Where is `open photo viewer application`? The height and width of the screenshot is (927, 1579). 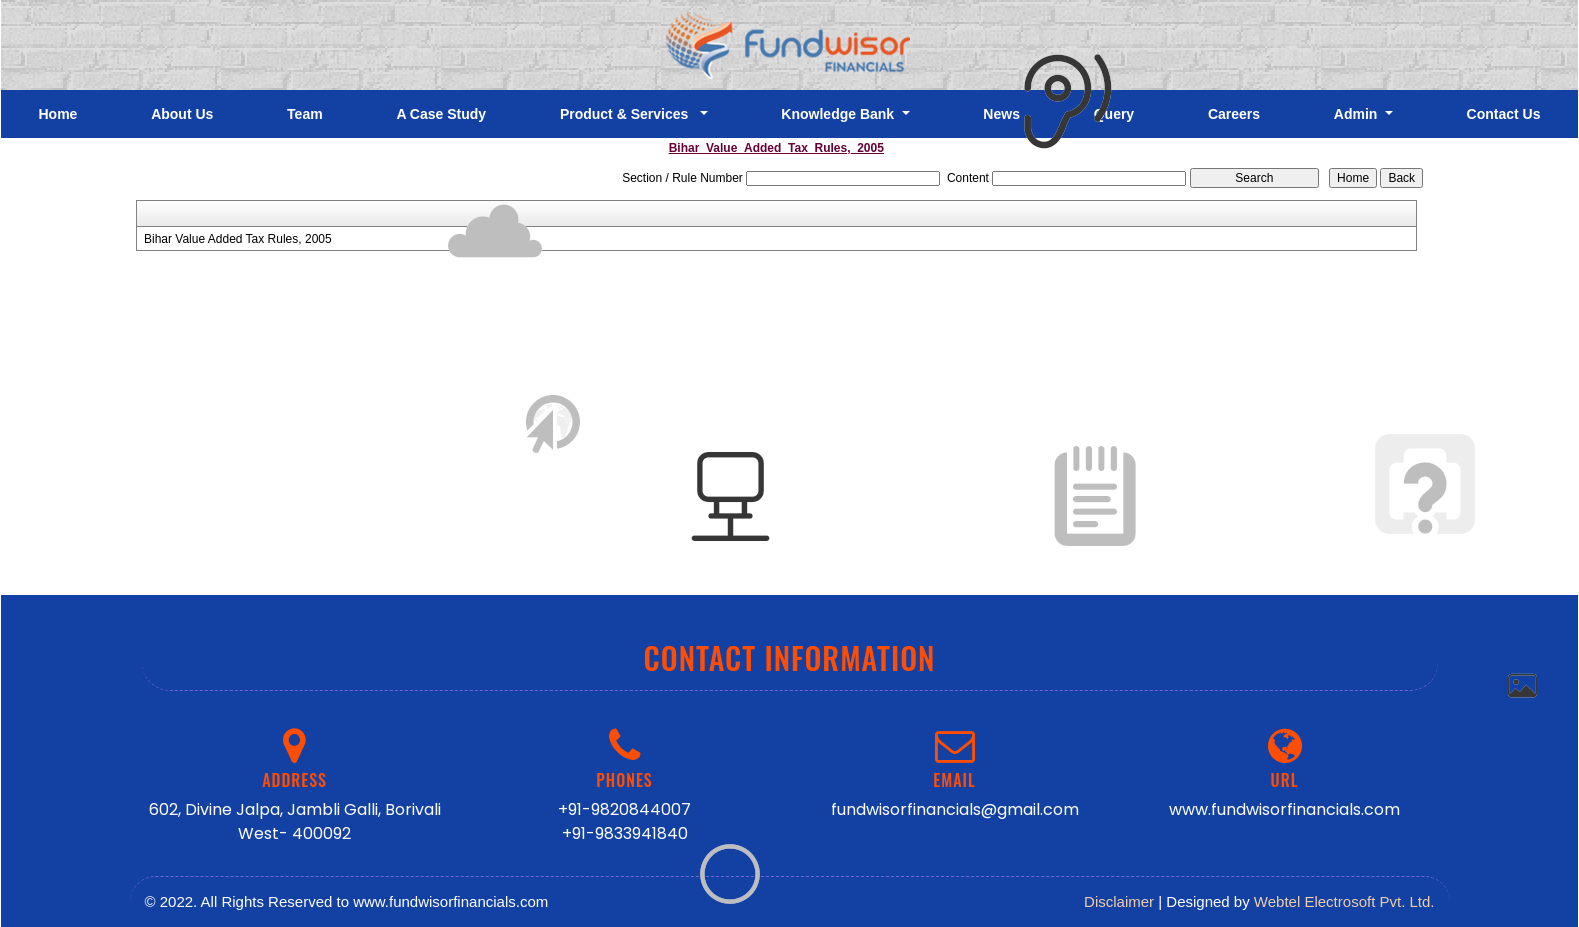
open photo viewer application is located at coordinates (1522, 686).